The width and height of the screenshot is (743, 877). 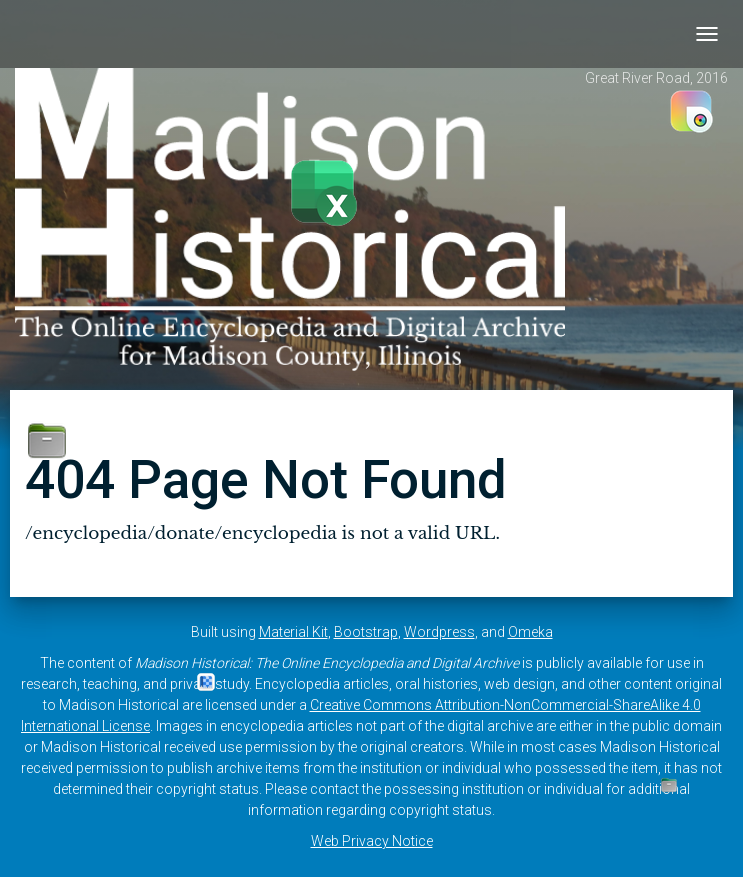 I want to click on open Microsoft Excel, so click(x=322, y=191).